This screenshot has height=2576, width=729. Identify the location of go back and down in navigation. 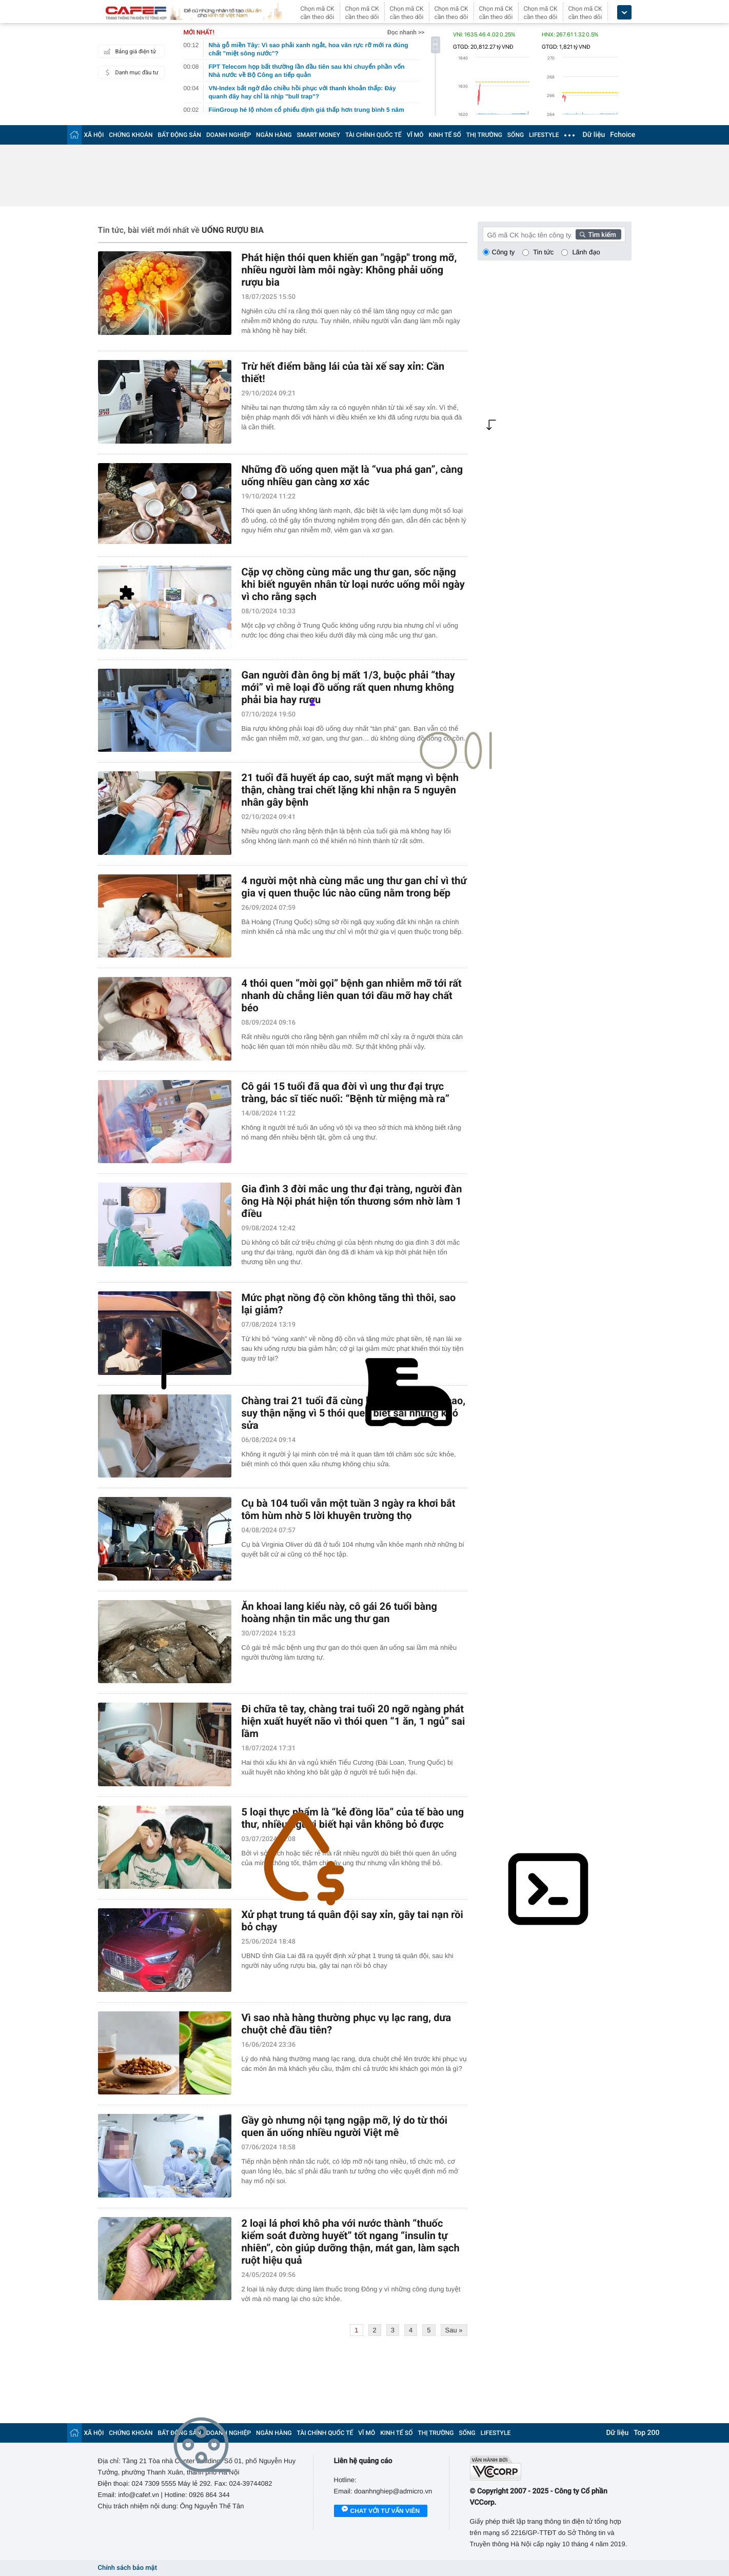
(491, 425).